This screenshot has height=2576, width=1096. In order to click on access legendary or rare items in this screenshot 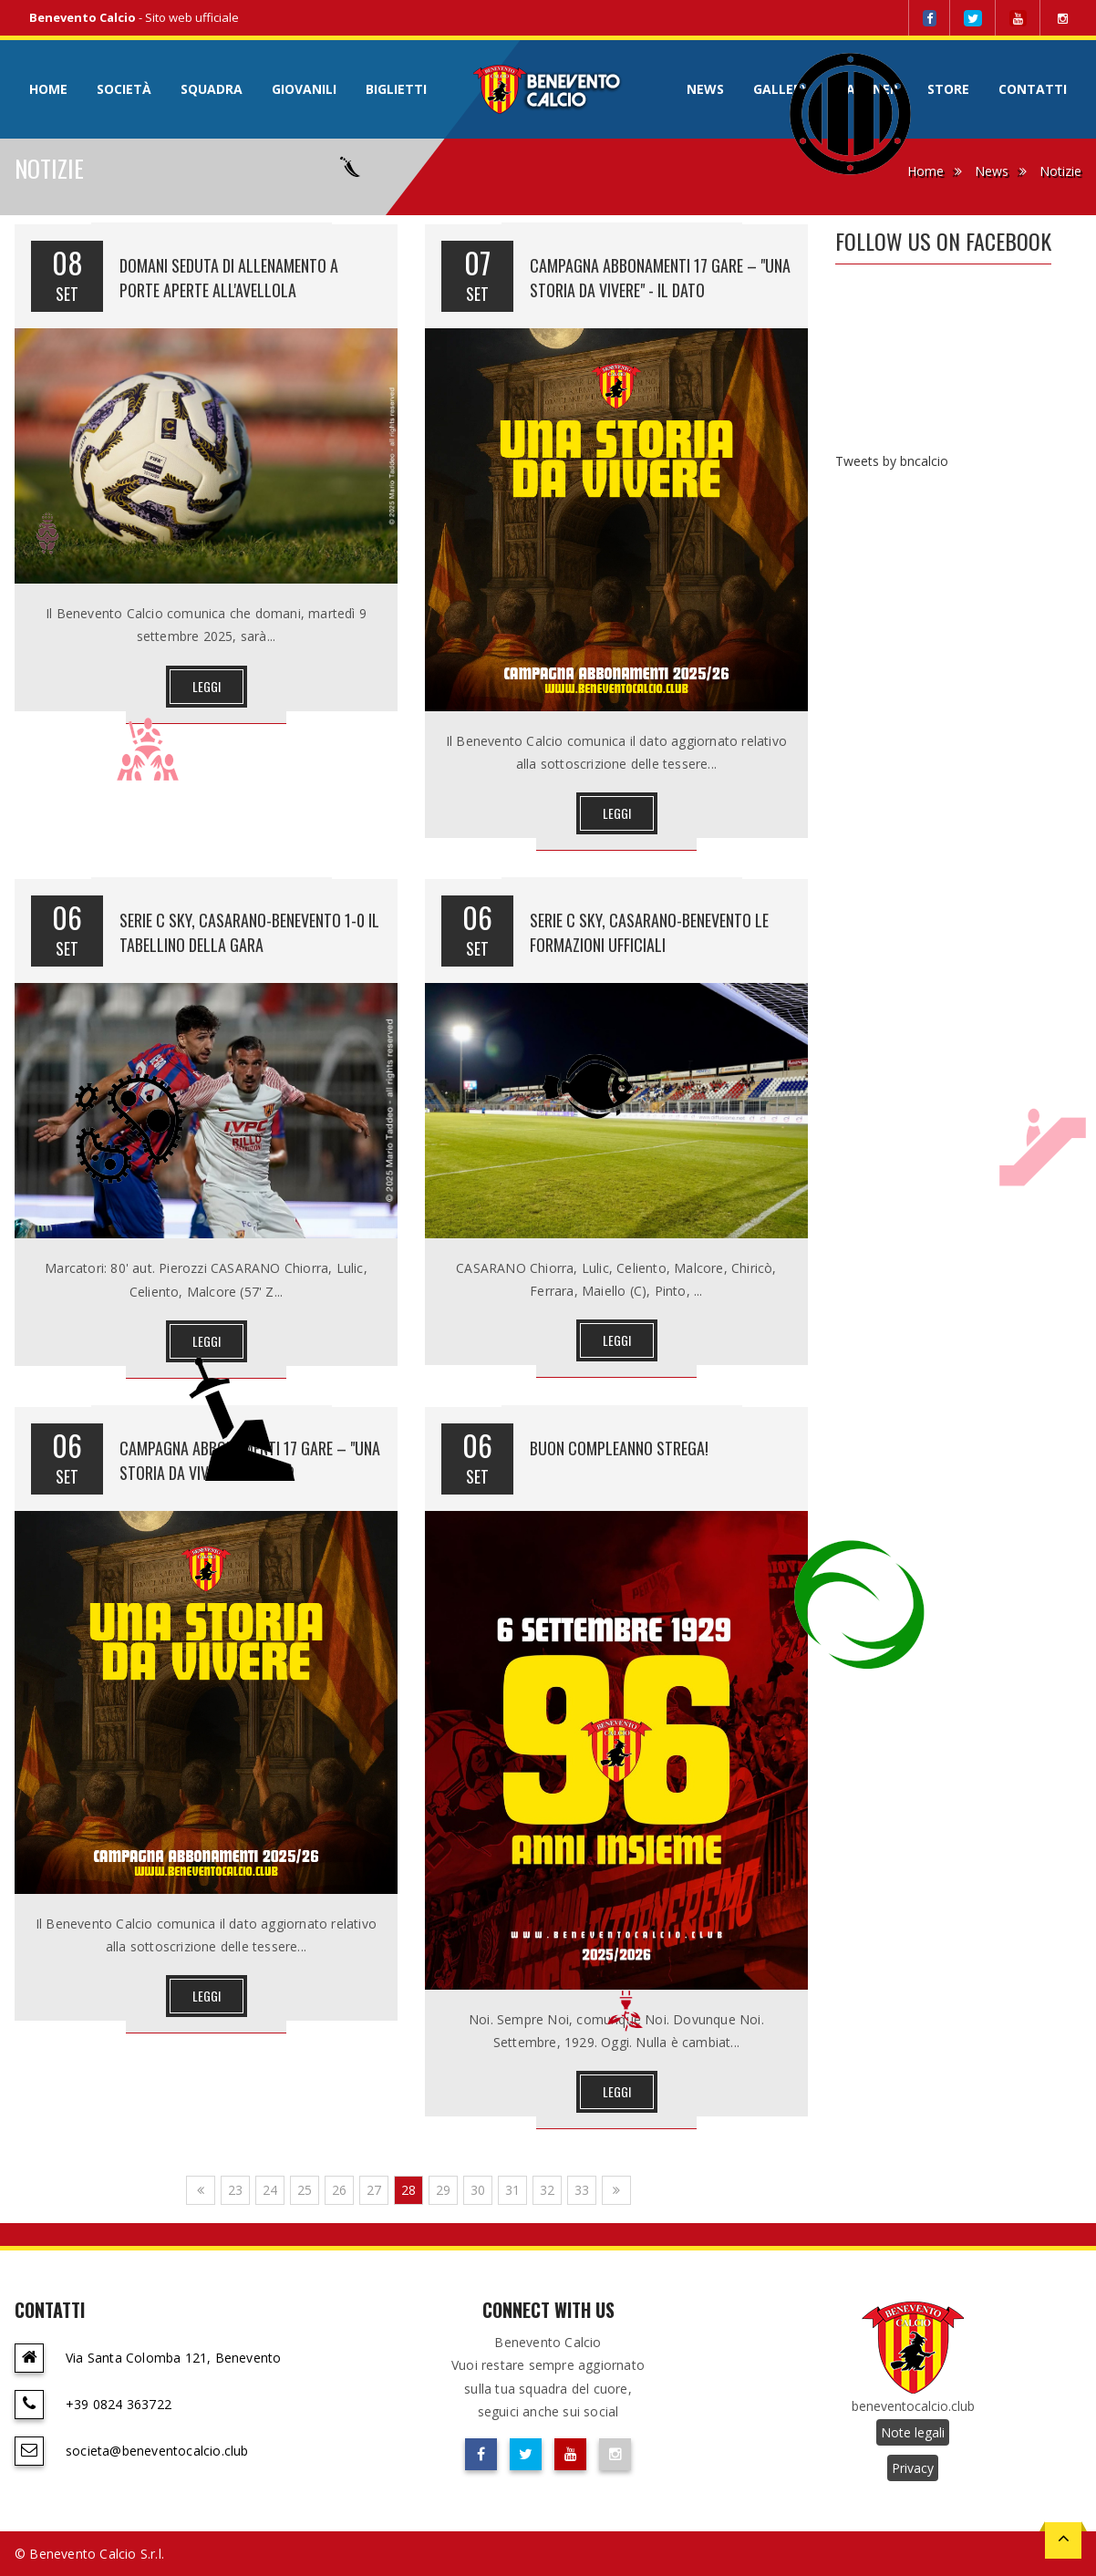, I will do `click(239, 1419)`.